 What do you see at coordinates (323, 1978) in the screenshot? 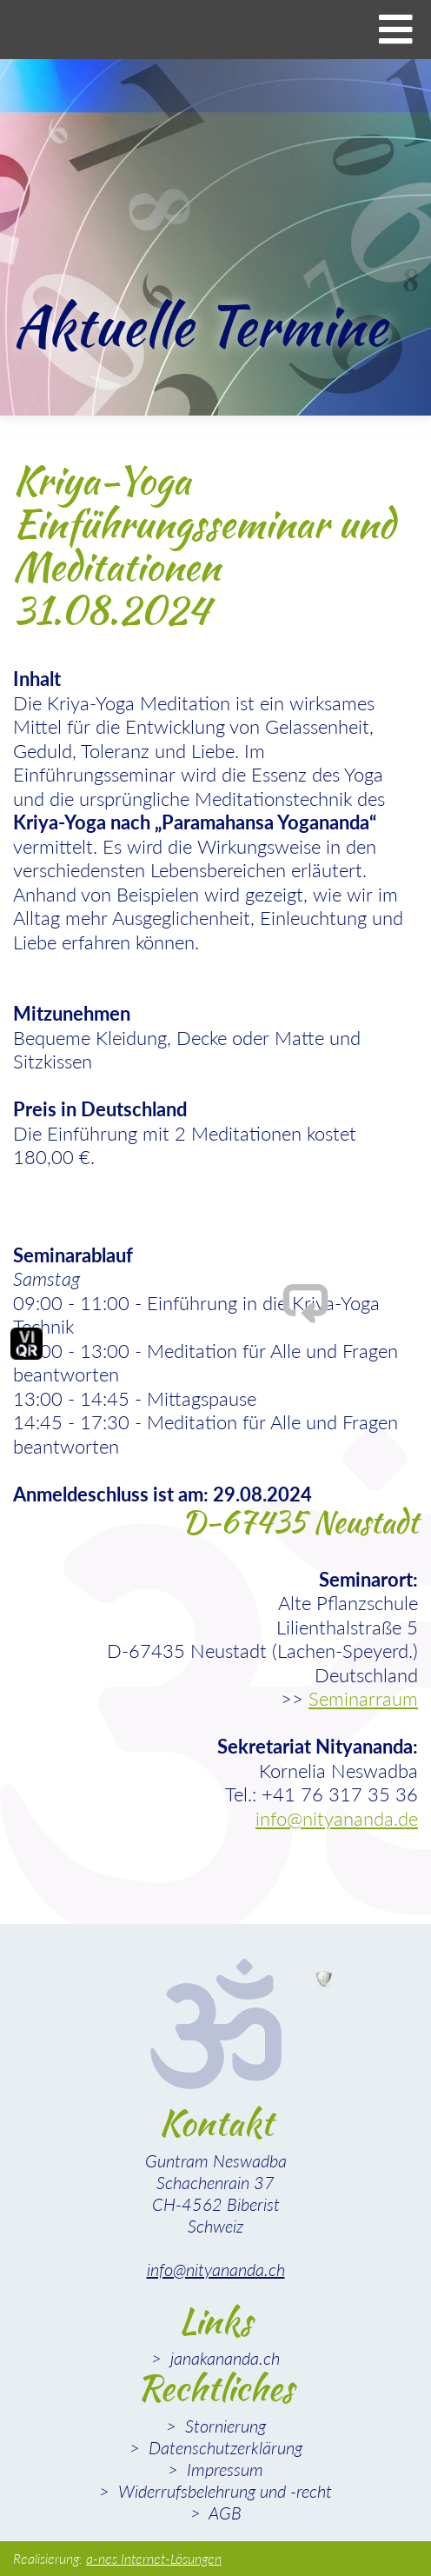
I see `indicates medium security level` at bounding box center [323, 1978].